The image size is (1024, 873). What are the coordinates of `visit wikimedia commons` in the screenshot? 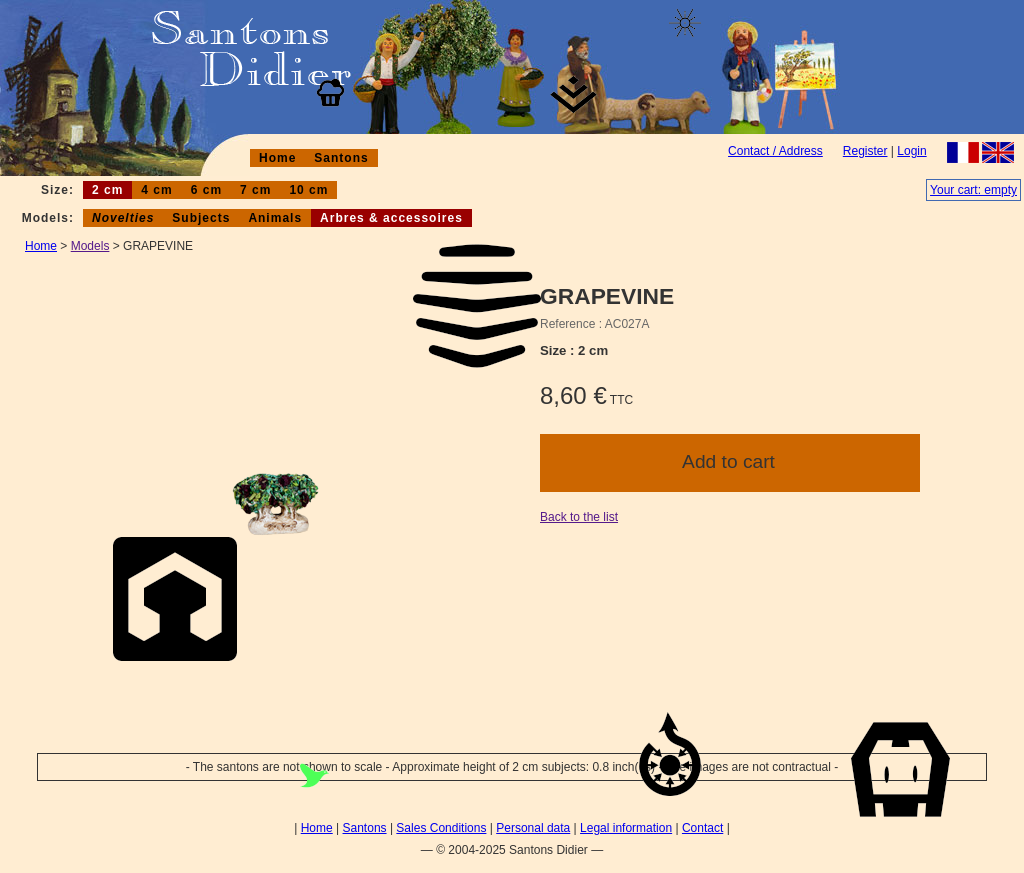 It's located at (670, 754).